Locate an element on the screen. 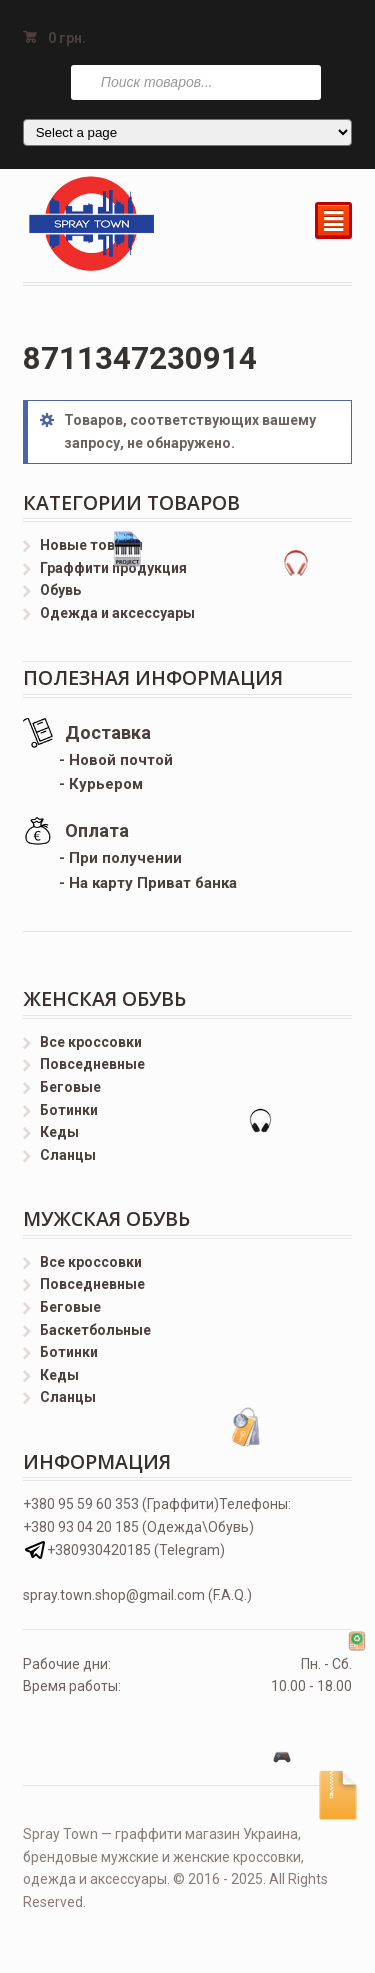 The width and height of the screenshot is (375, 1973). connect bluetooth headphones is located at coordinates (260, 1120).